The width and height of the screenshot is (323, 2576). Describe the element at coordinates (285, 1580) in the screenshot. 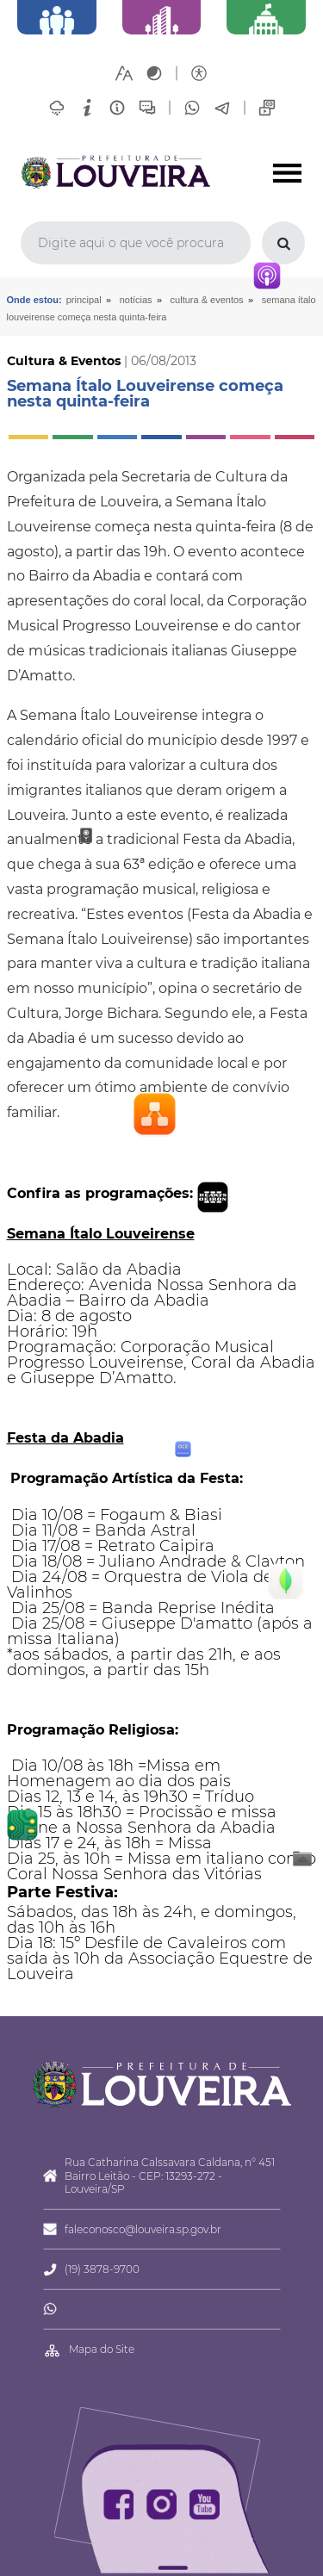

I see `open mongodb compass database management app` at that location.